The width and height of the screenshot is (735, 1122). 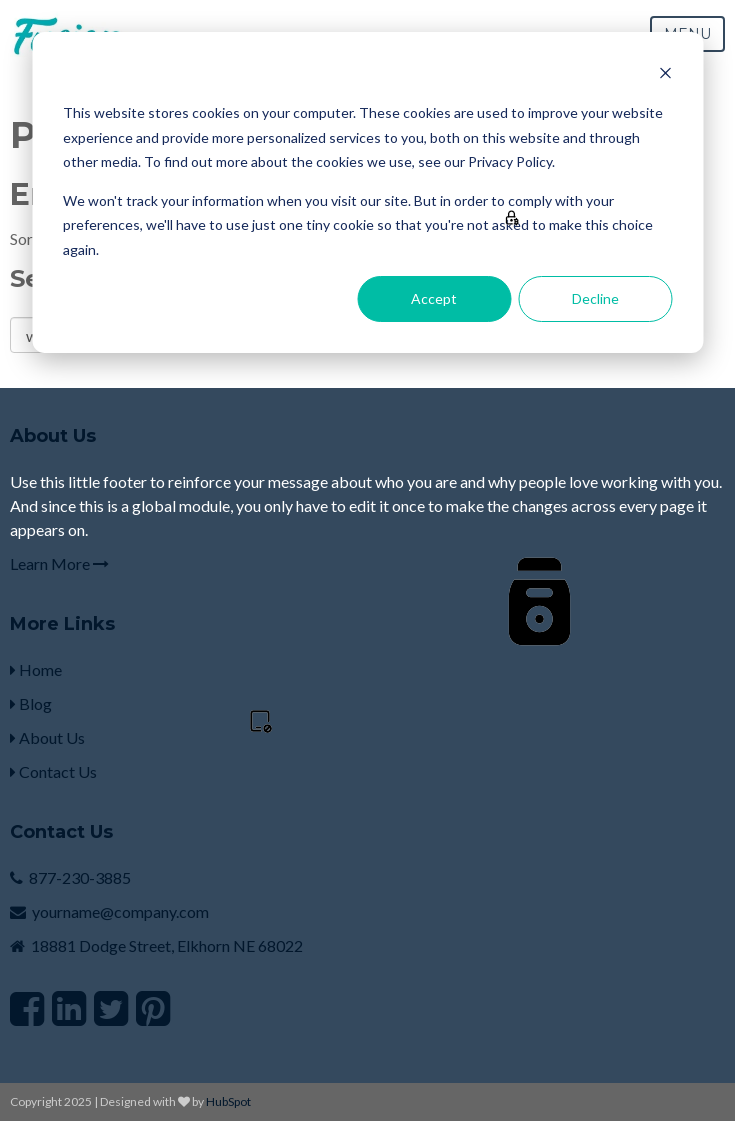 I want to click on cancel iPad connection or pairing, so click(x=260, y=721).